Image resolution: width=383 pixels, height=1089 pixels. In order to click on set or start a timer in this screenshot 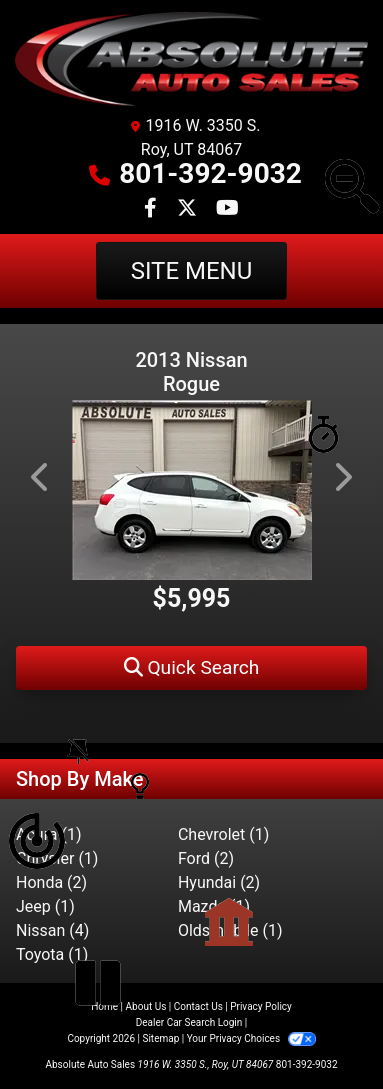, I will do `click(323, 434)`.